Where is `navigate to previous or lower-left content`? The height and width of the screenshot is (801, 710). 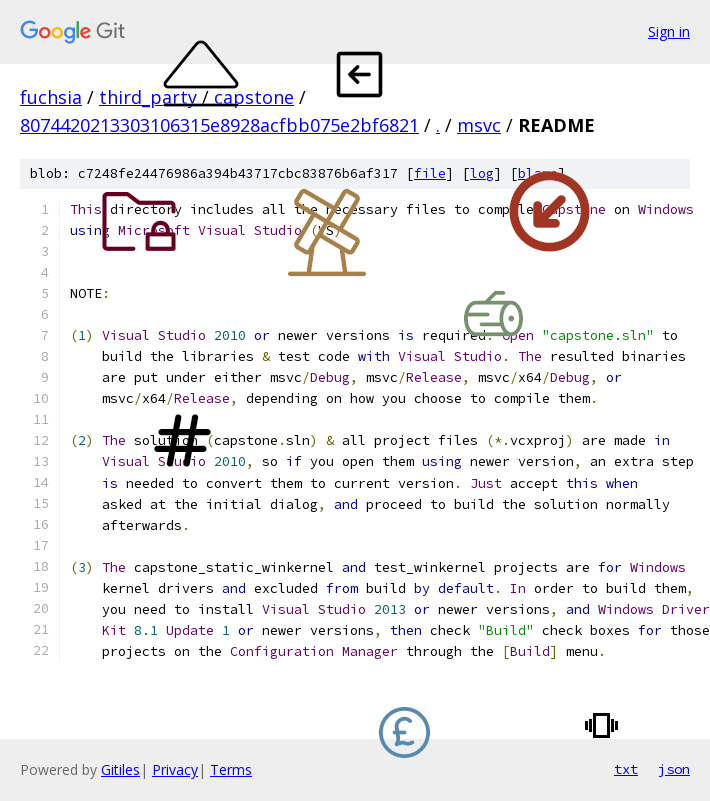 navigate to previous or lower-left content is located at coordinates (549, 211).